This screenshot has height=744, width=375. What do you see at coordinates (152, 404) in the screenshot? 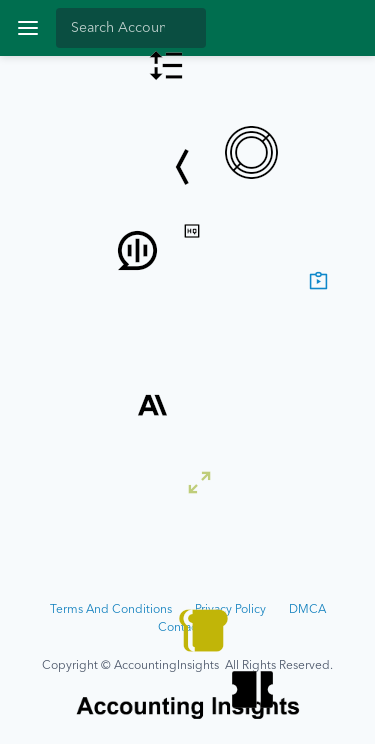
I see `Anthropic company logo` at bounding box center [152, 404].